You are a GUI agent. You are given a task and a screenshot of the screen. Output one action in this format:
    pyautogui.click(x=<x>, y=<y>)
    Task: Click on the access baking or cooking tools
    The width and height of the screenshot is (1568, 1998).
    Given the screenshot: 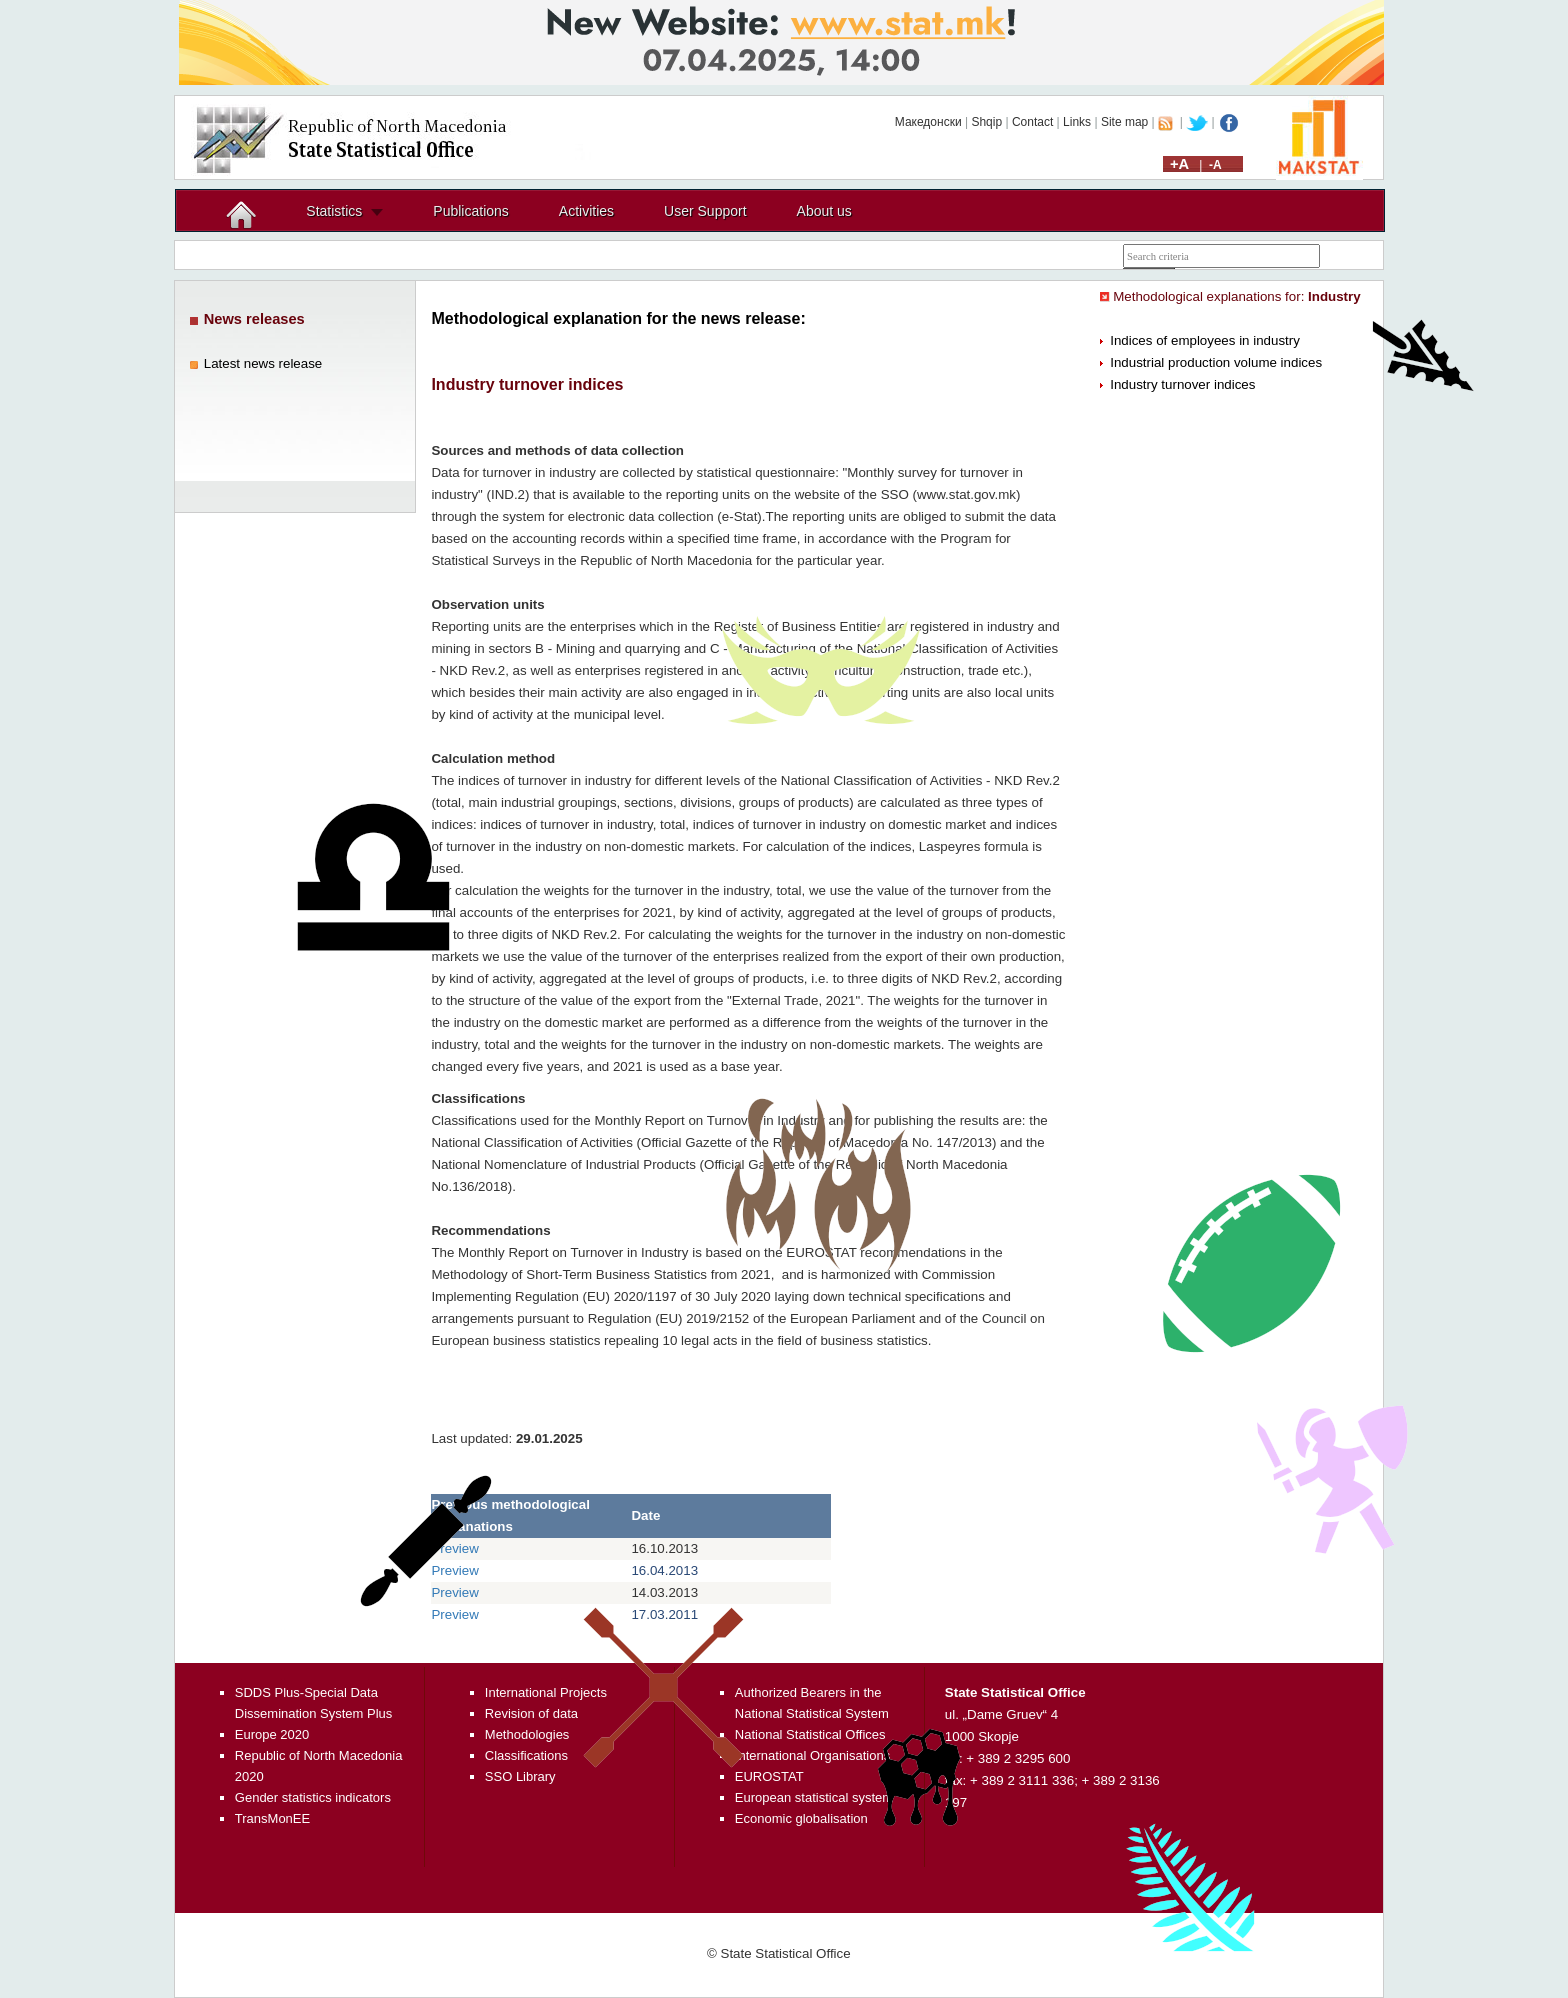 What is the action you would take?
    pyautogui.click(x=426, y=1541)
    